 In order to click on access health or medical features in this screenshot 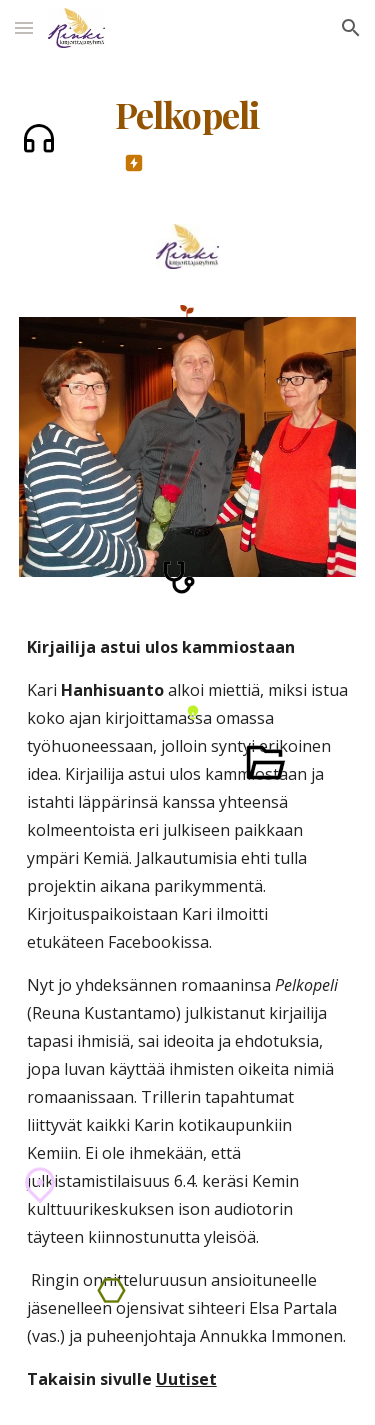, I will do `click(177, 576)`.